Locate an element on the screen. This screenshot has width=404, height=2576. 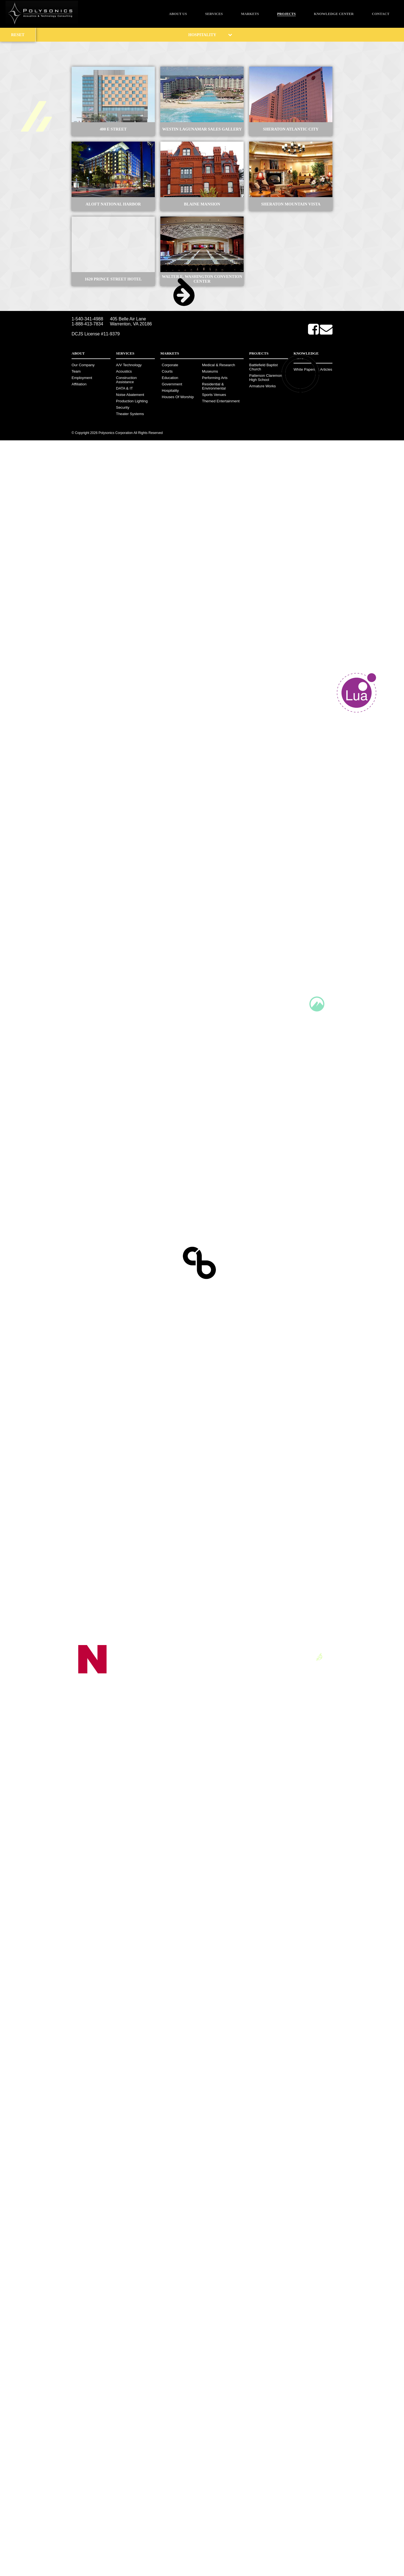
open jitsi video conferencing app is located at coordinates (319, 1657).